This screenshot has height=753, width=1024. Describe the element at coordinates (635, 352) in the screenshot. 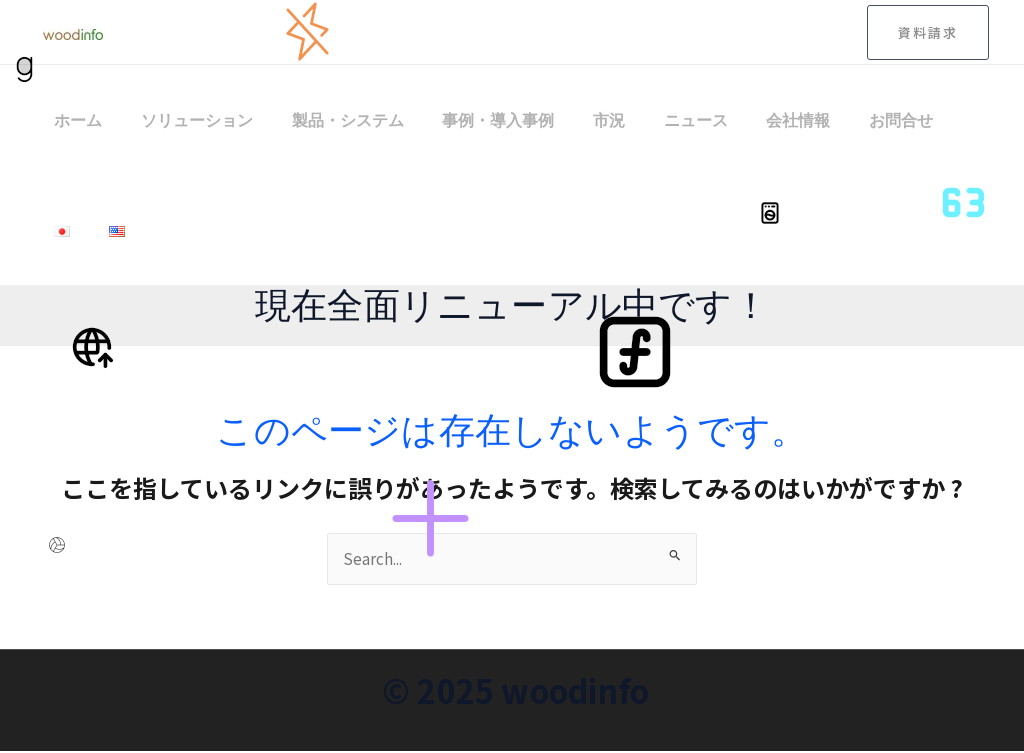

I see `access function or formula editor` at that location.